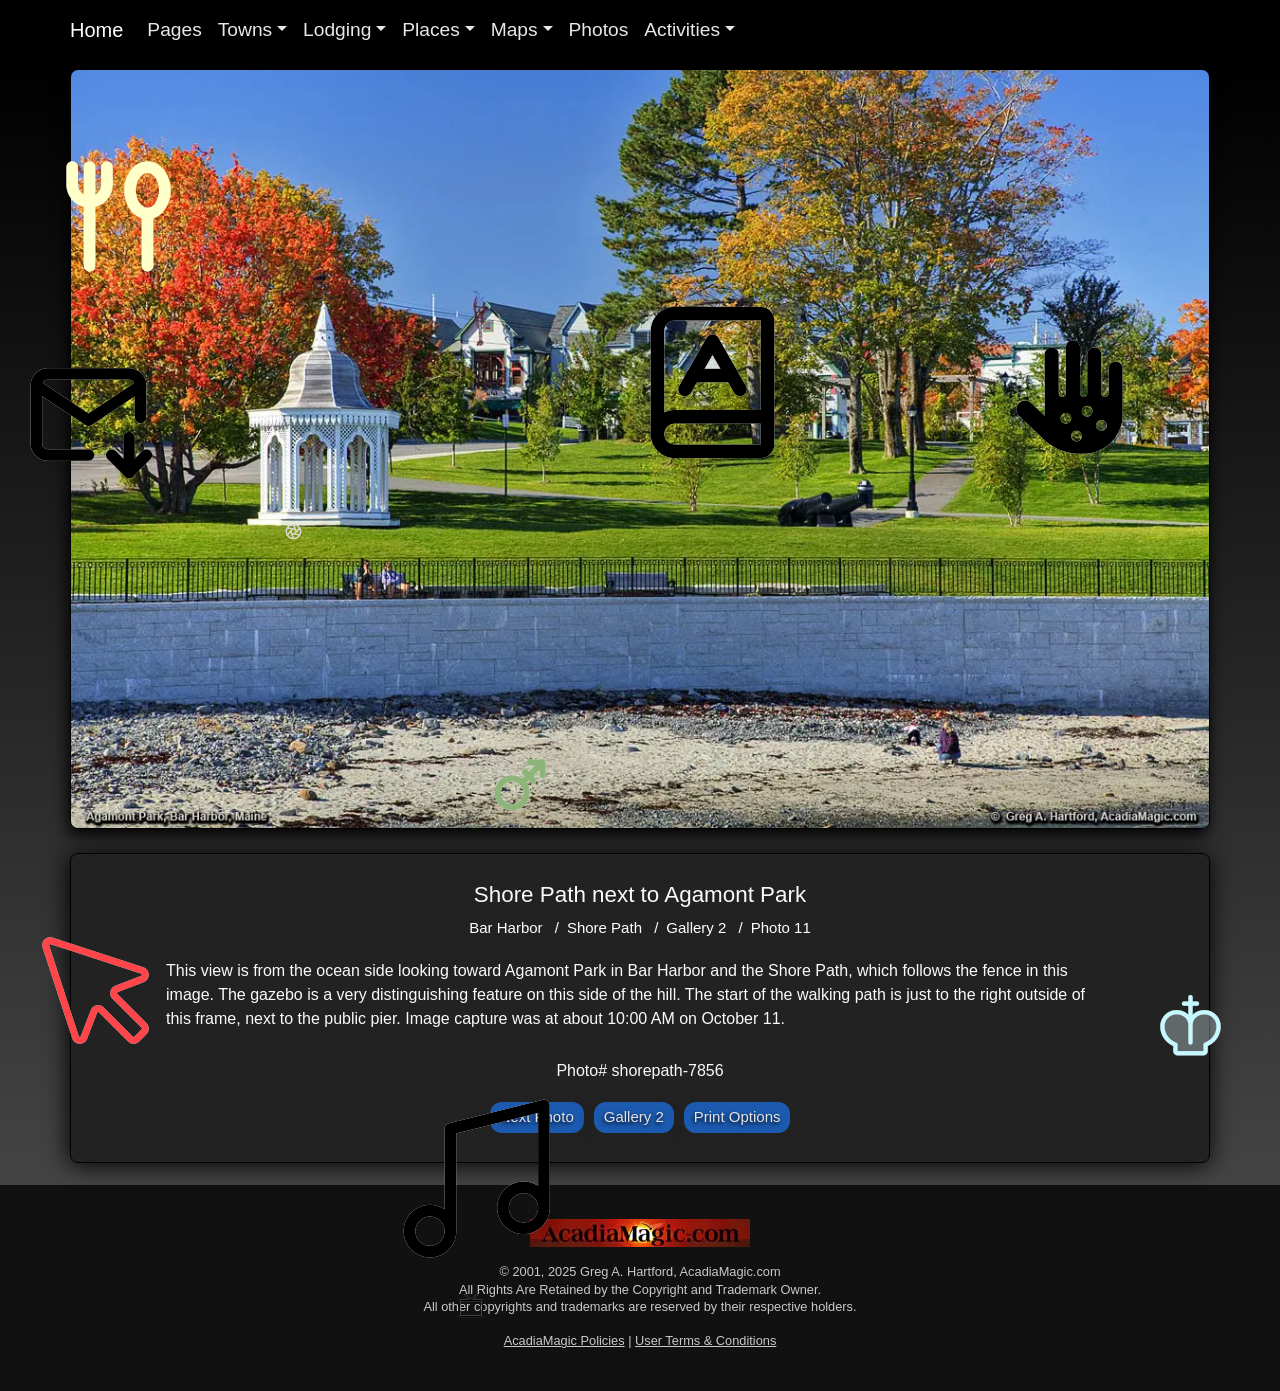 The image size is (1280, 1391). Describe the element at coordinates (517, 788) in the screenshot. I see `indicates male gender or sex option` at that location.